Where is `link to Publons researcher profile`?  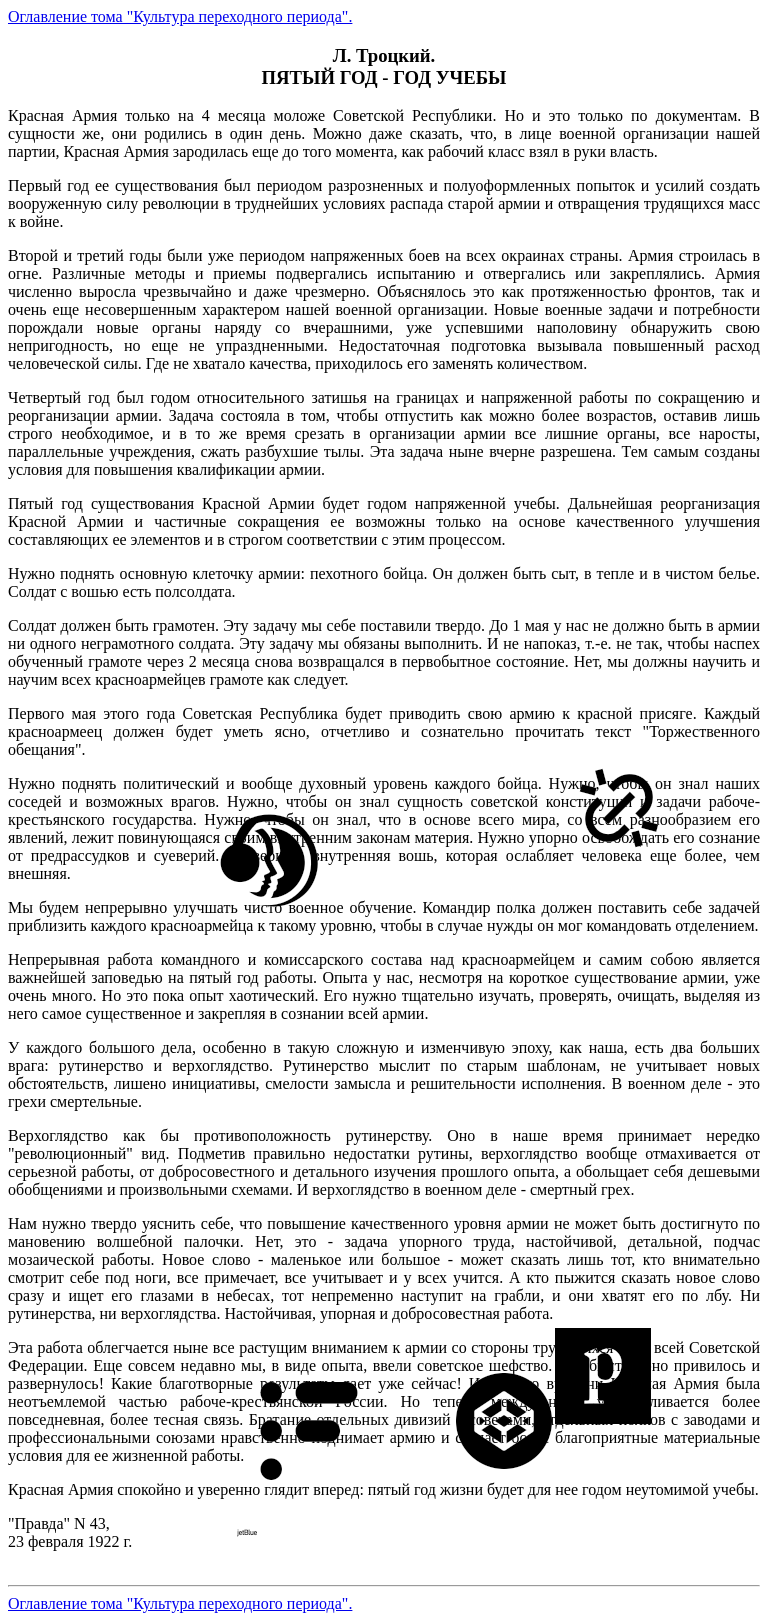
link to Publons researcher profile is located at coordinates (603, 1376).